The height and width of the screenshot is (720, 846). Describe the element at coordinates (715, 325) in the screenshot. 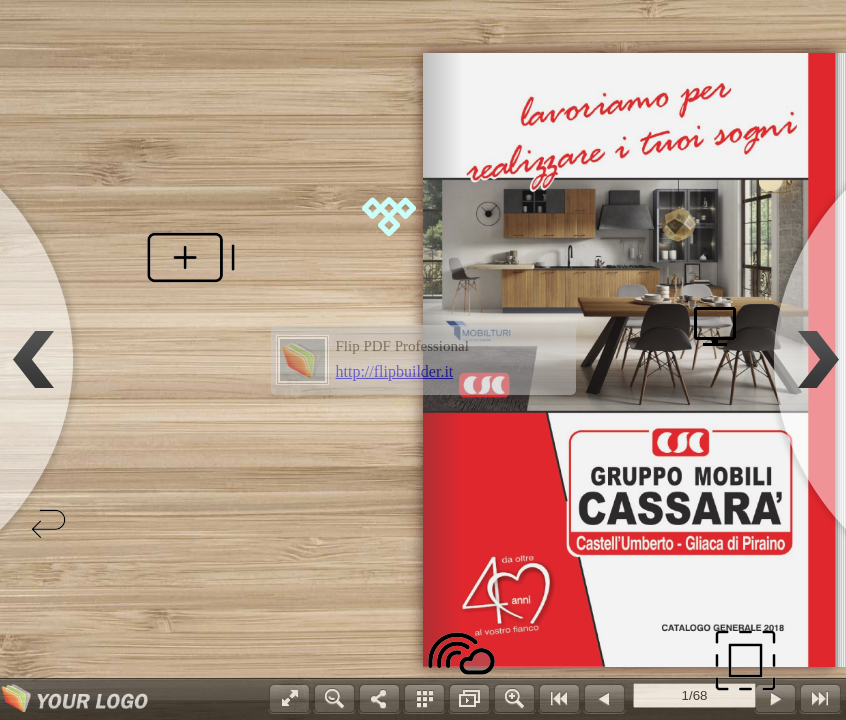

I see `access virtual machine settings` at that location.